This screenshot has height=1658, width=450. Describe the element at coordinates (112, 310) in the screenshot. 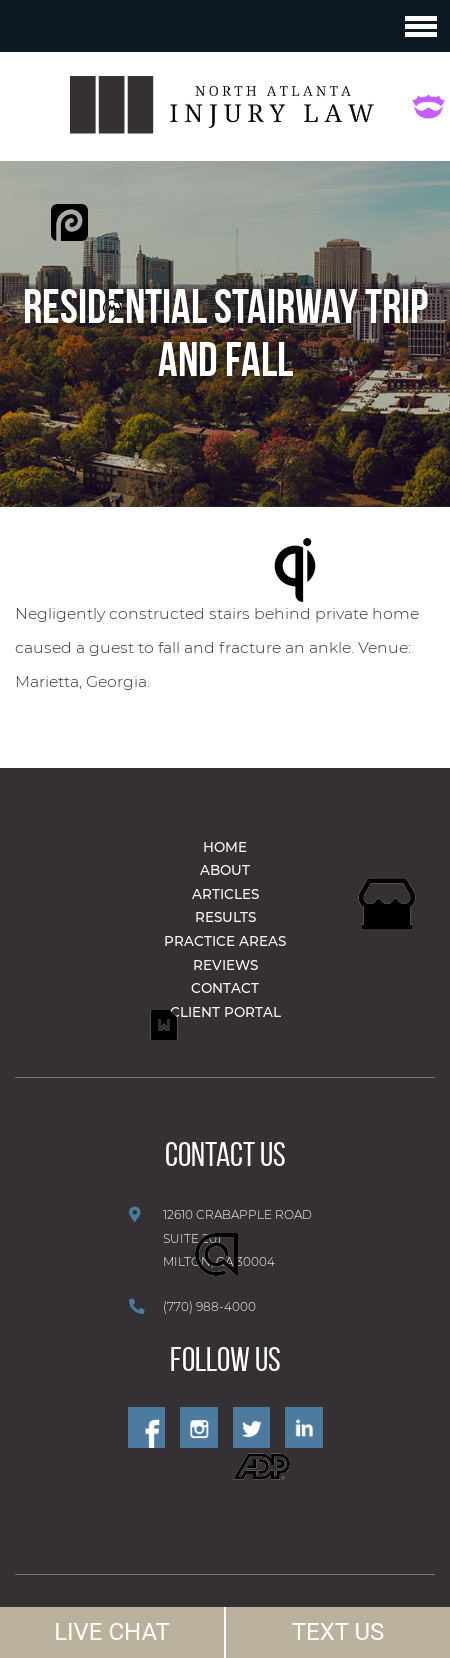

I see `open the Moscow Metro app` at that location.